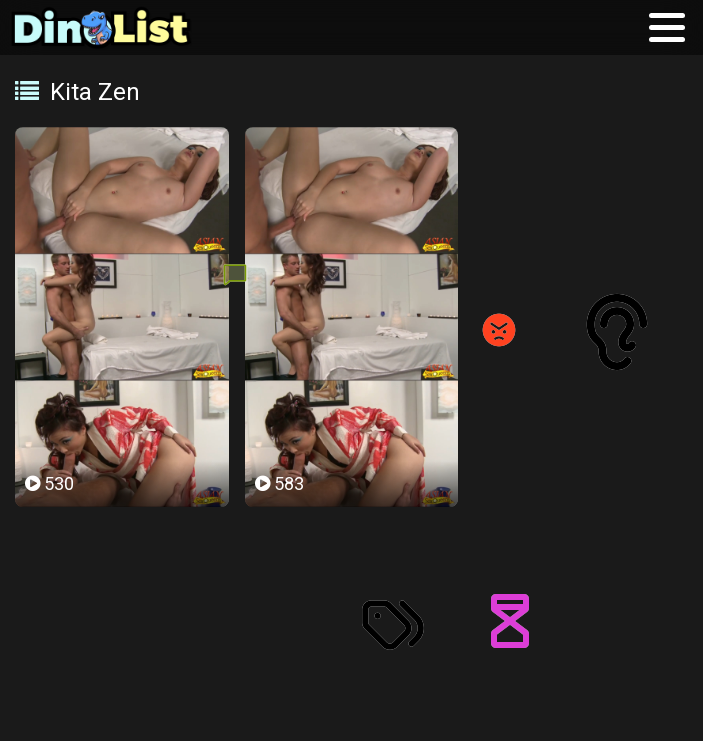 Image resolution: width=703 pixels, height=741 pixels. What do you see at coordinates (617, 332) in the screenshot?
I see `access audio or hearing settings` at bounding box center [617, 332].